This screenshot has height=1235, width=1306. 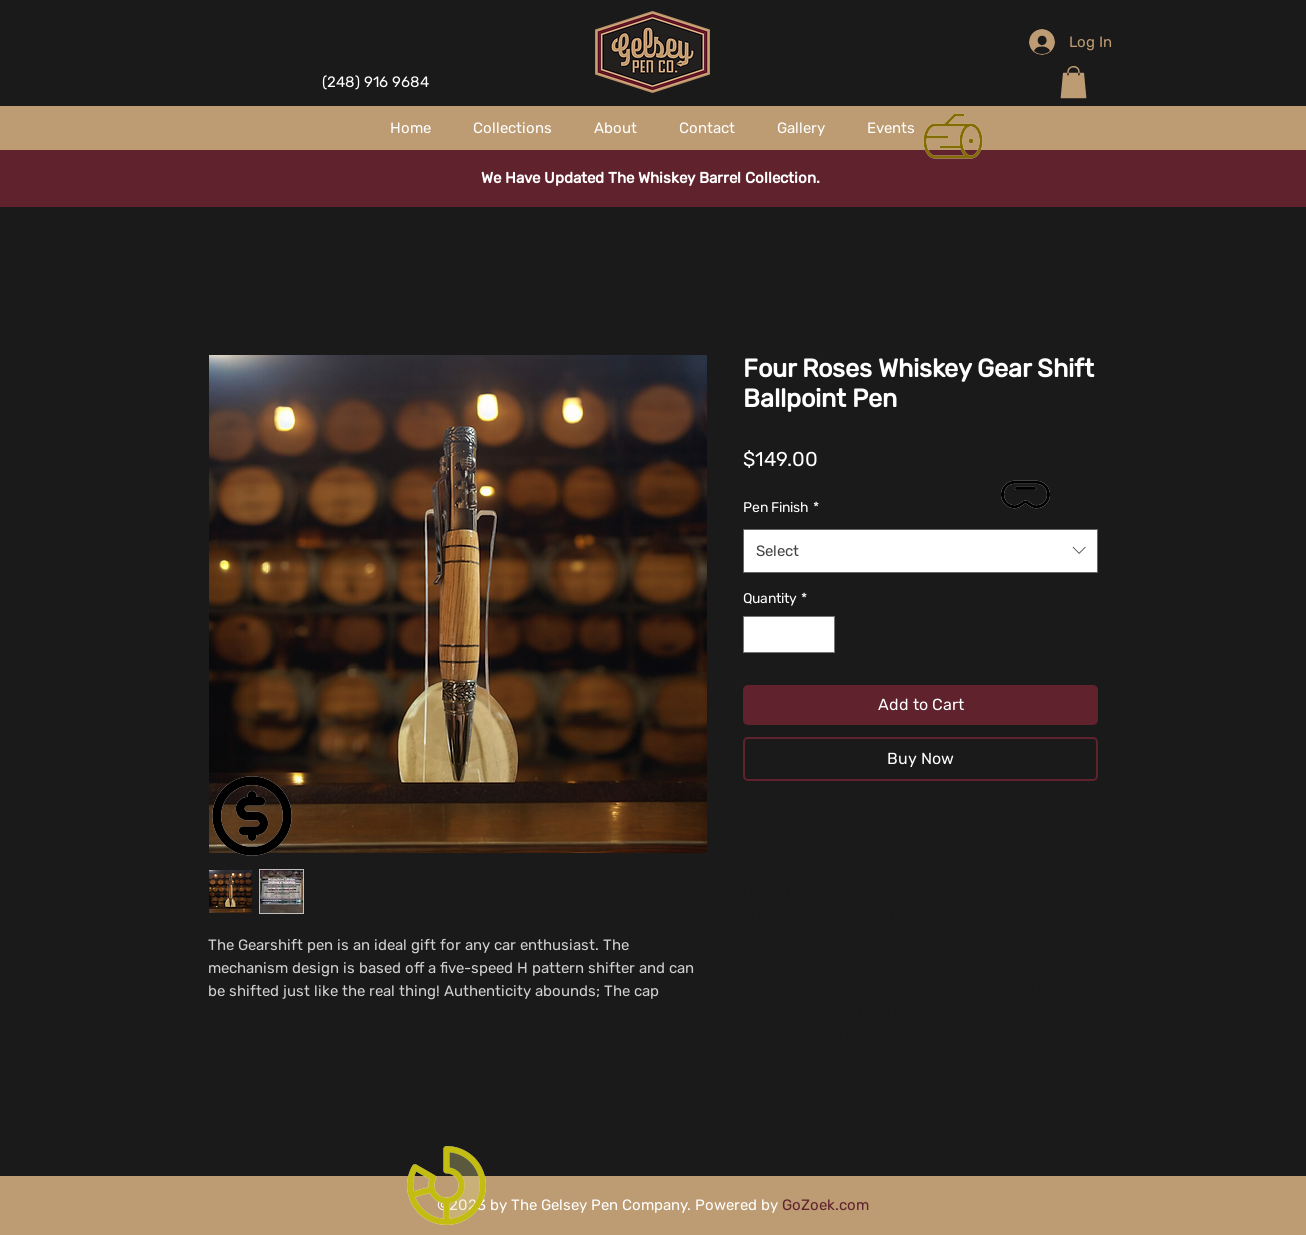 I want to click on view activity log or history, so click(x=953, y=139).